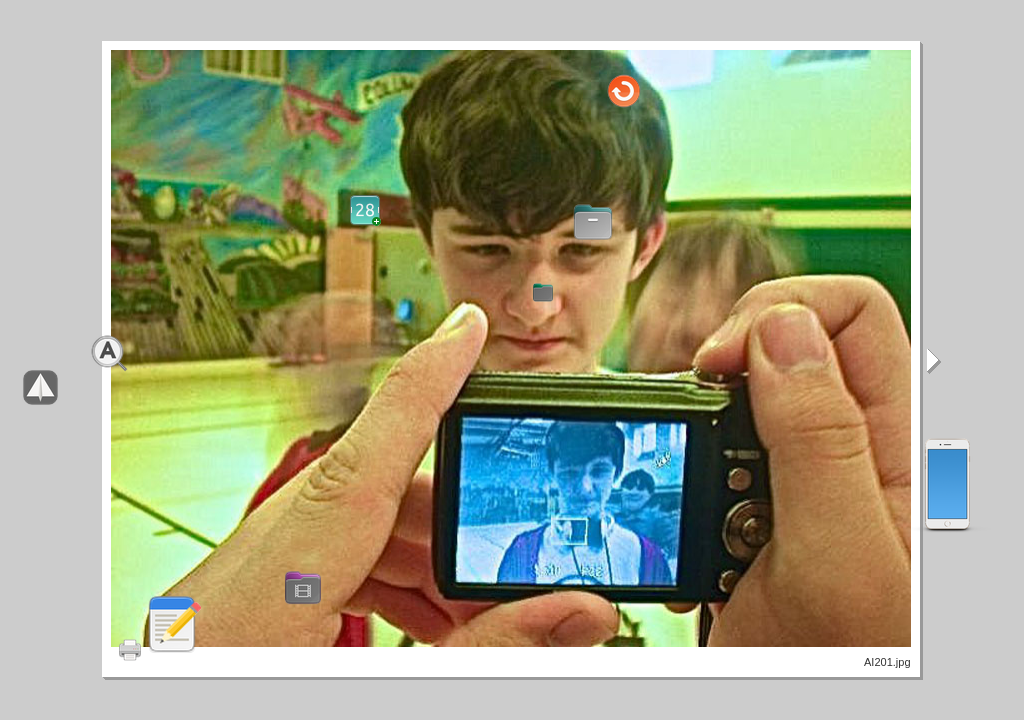 Image resolution: width=1024 pixels, height=720 pixels. I want to click on create a new calendar appointment, so click(365, 210).